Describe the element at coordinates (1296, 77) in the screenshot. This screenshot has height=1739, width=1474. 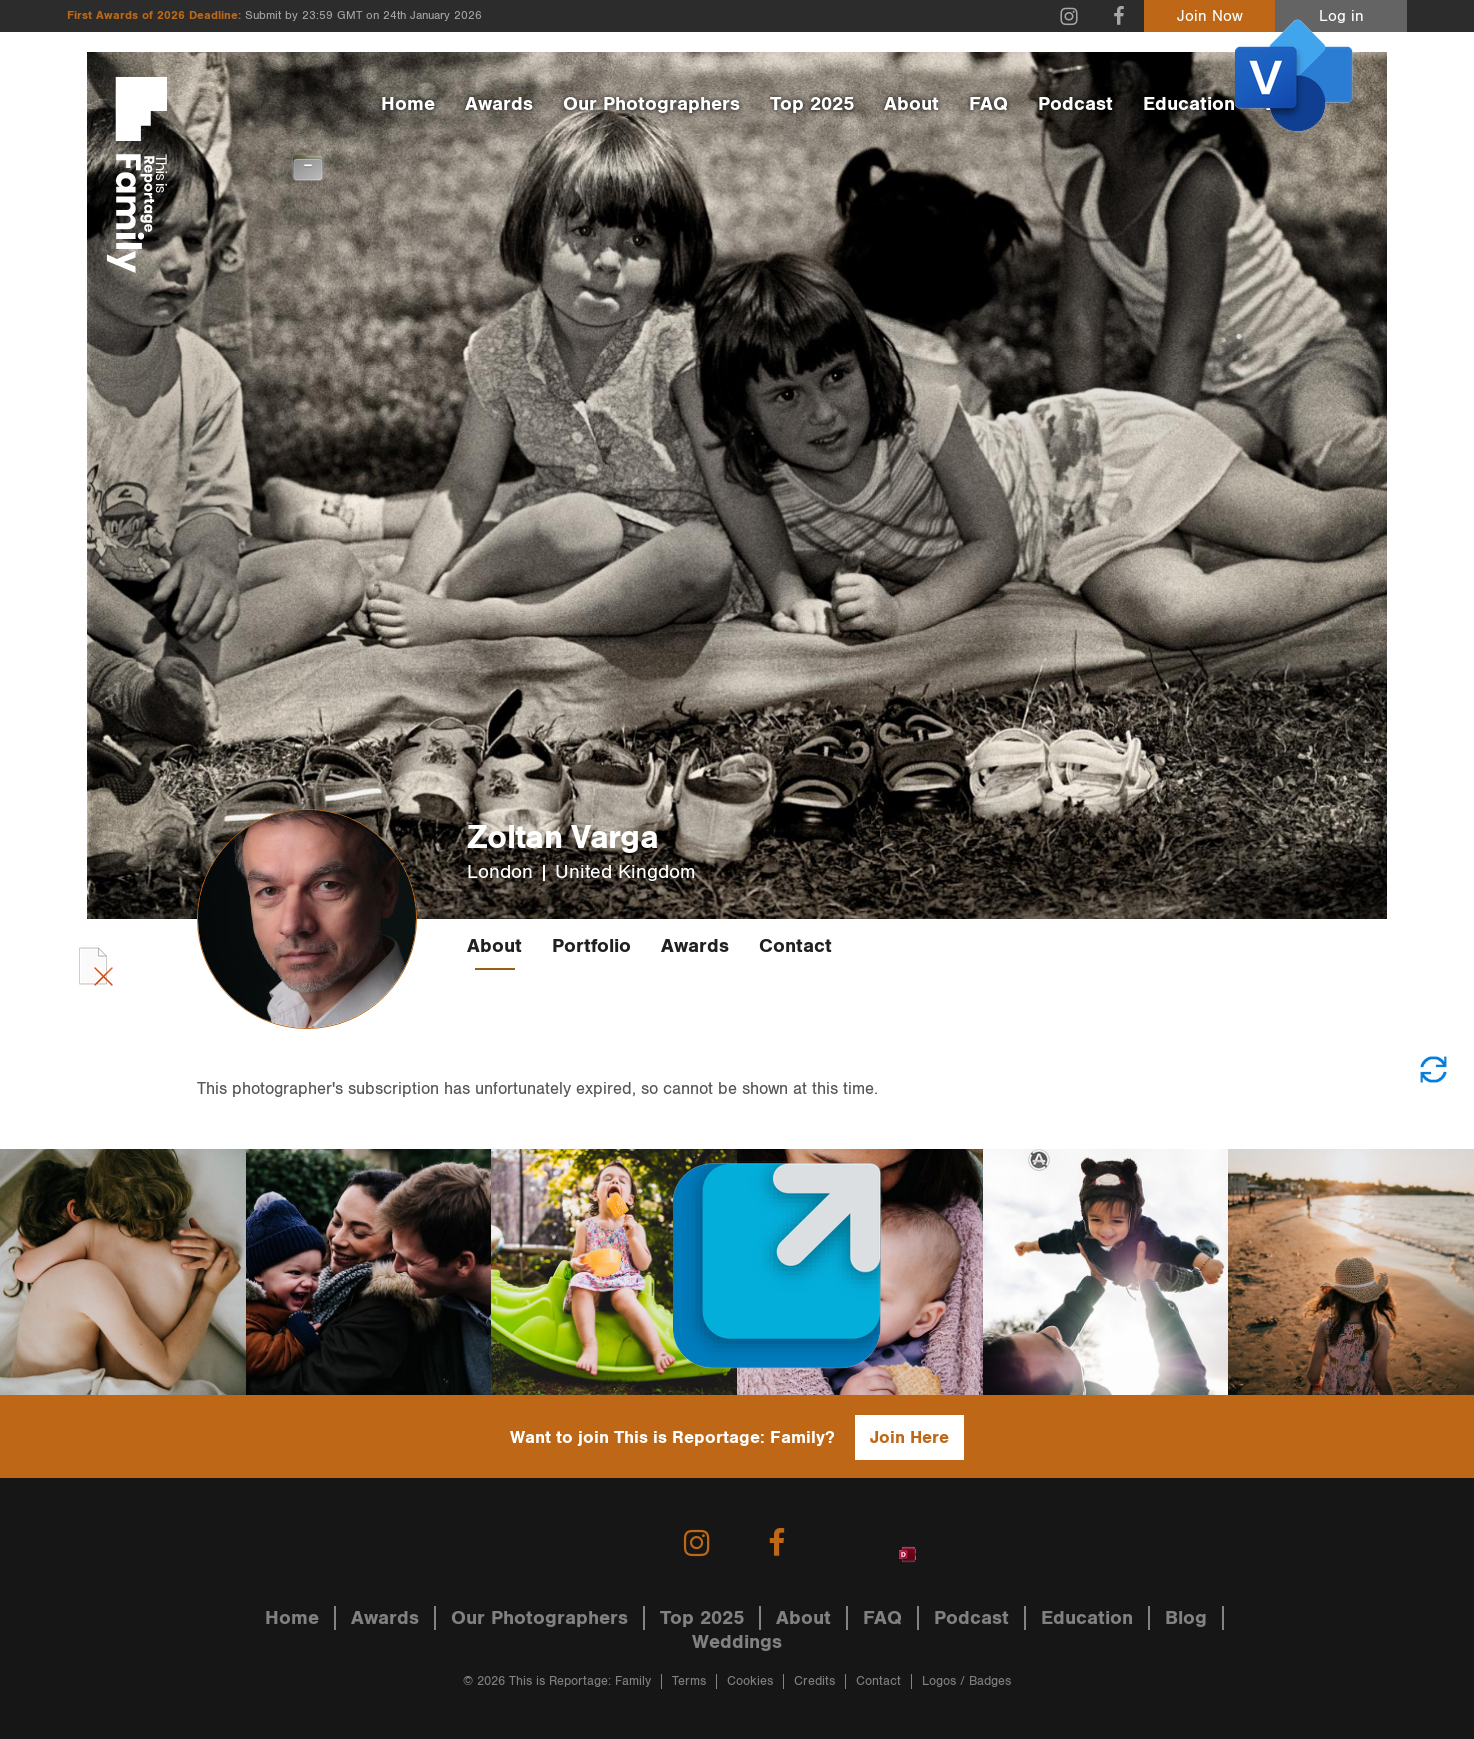
I see `open Microsoft Visio application` at that location.